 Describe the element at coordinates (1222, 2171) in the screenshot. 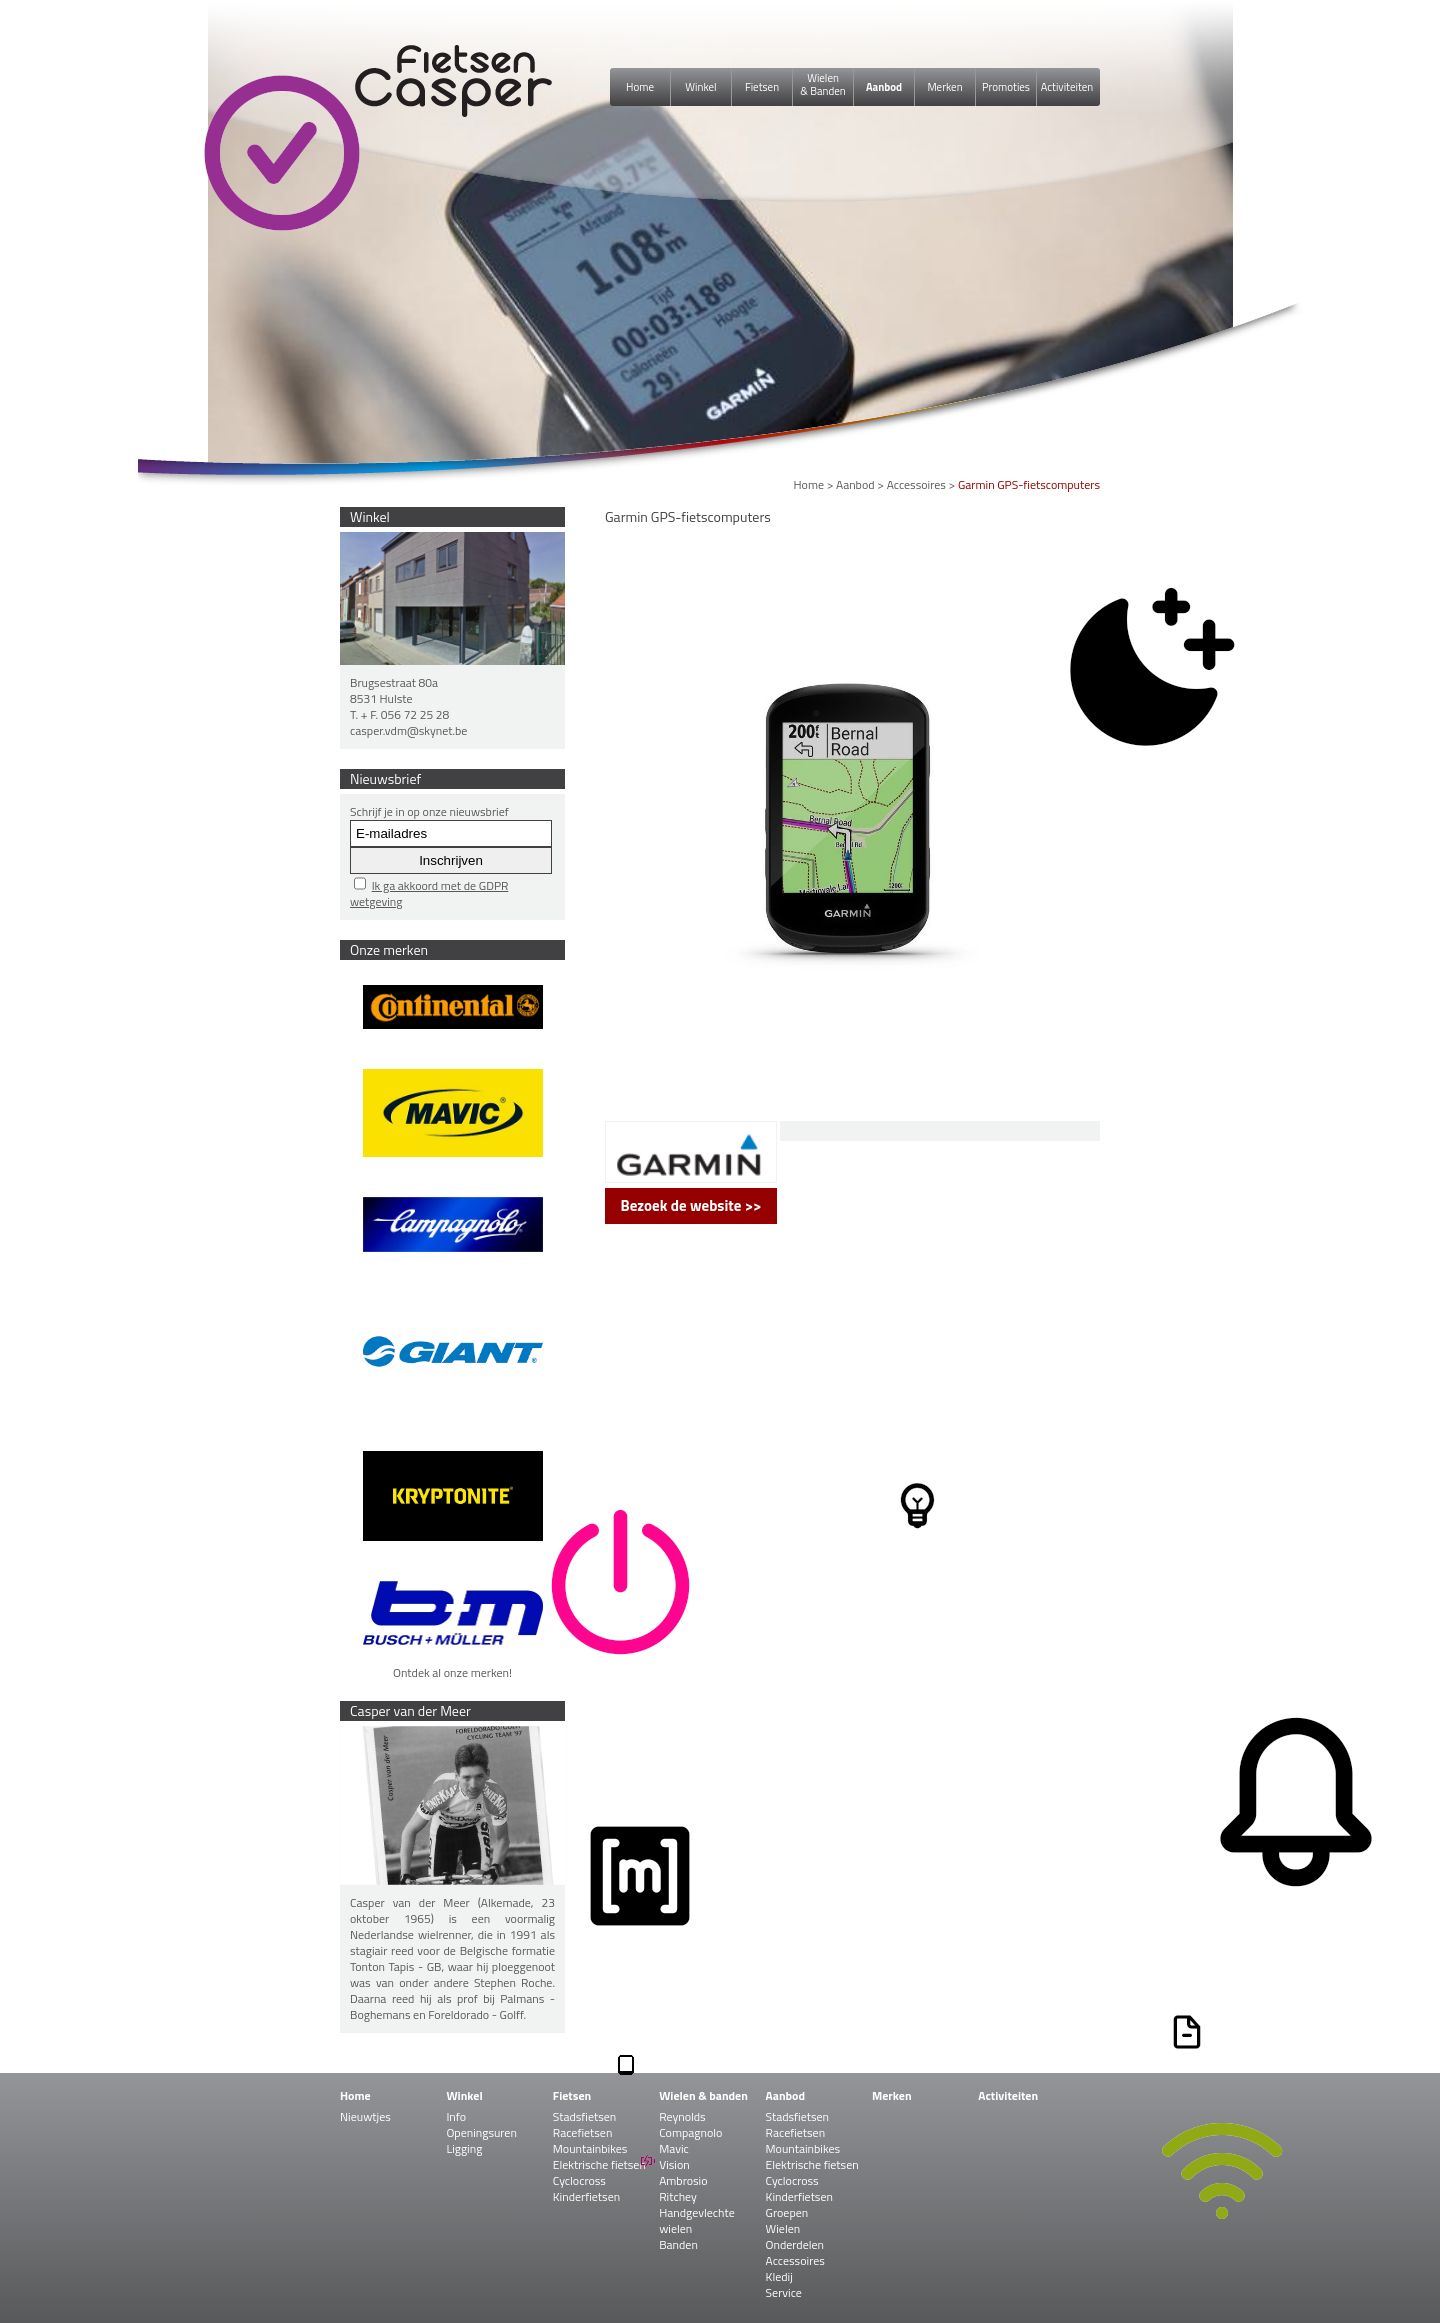

I see `indicates active wifi connection` at that location.